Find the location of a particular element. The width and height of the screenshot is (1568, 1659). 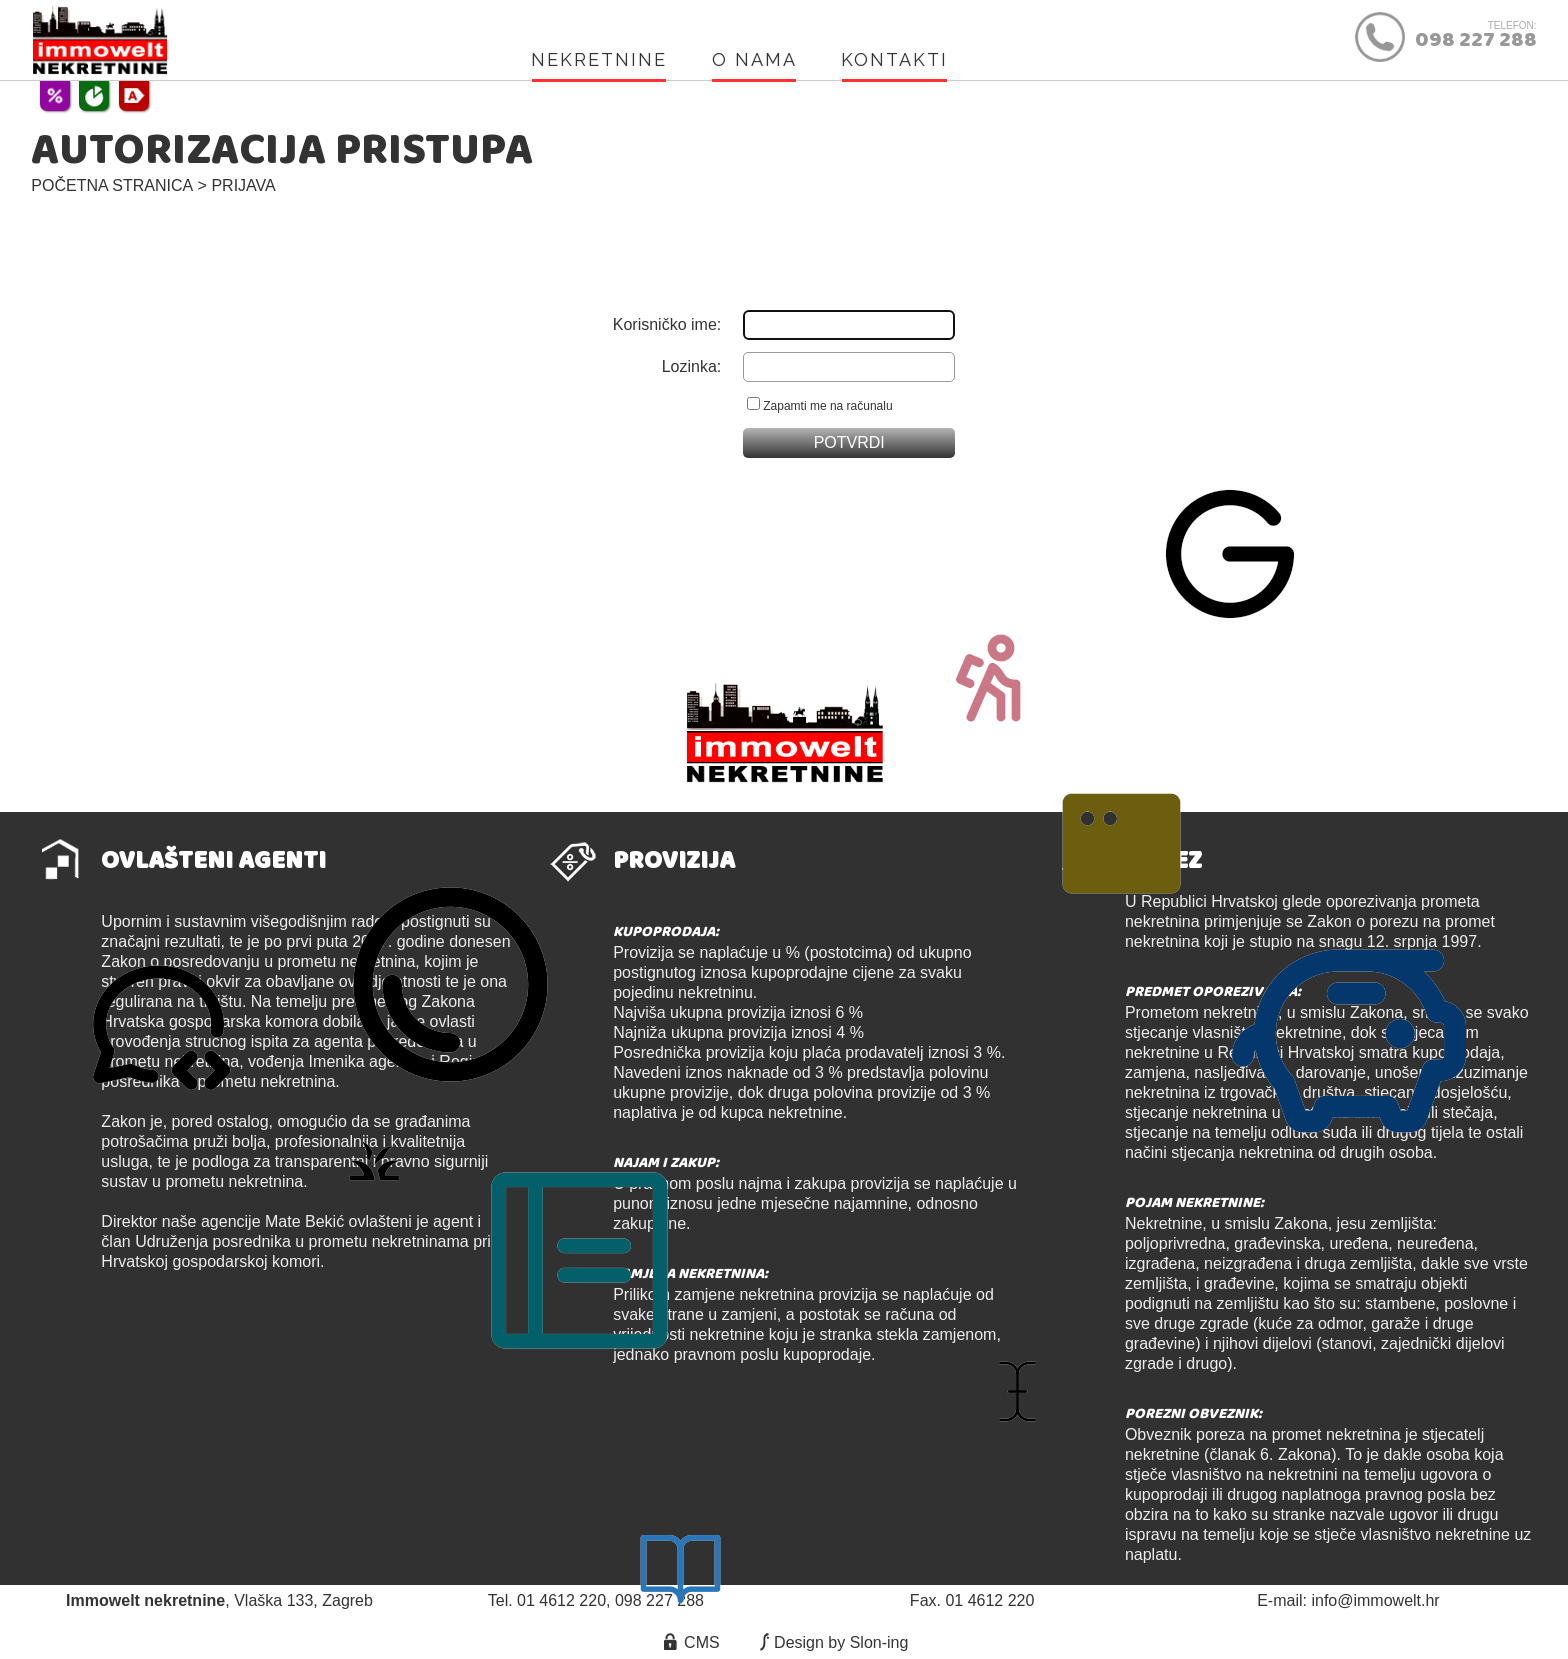

open your notebook or notes is located at coordinates (579, 1260).